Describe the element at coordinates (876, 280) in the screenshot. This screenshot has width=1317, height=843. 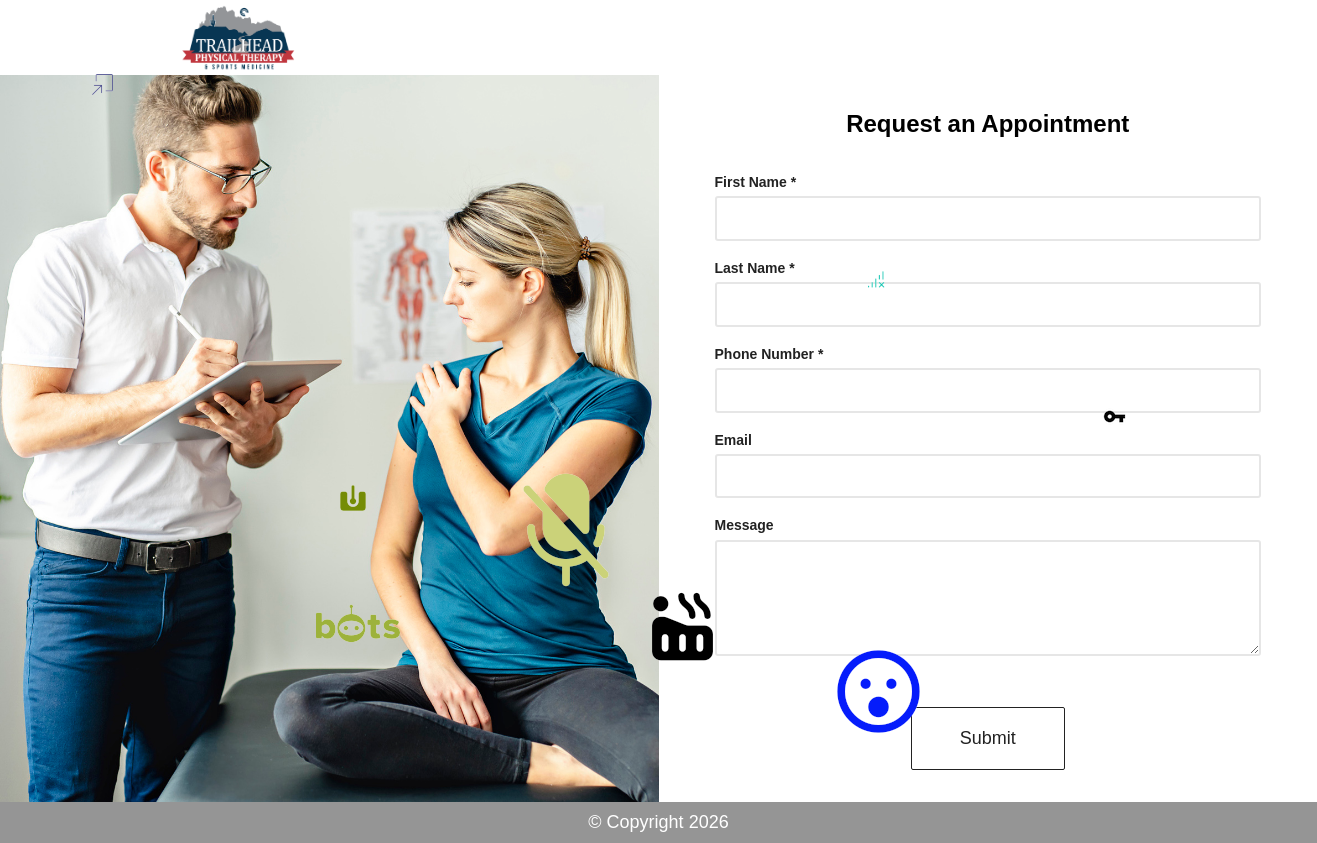
I see `no cellular signal available` at that location.